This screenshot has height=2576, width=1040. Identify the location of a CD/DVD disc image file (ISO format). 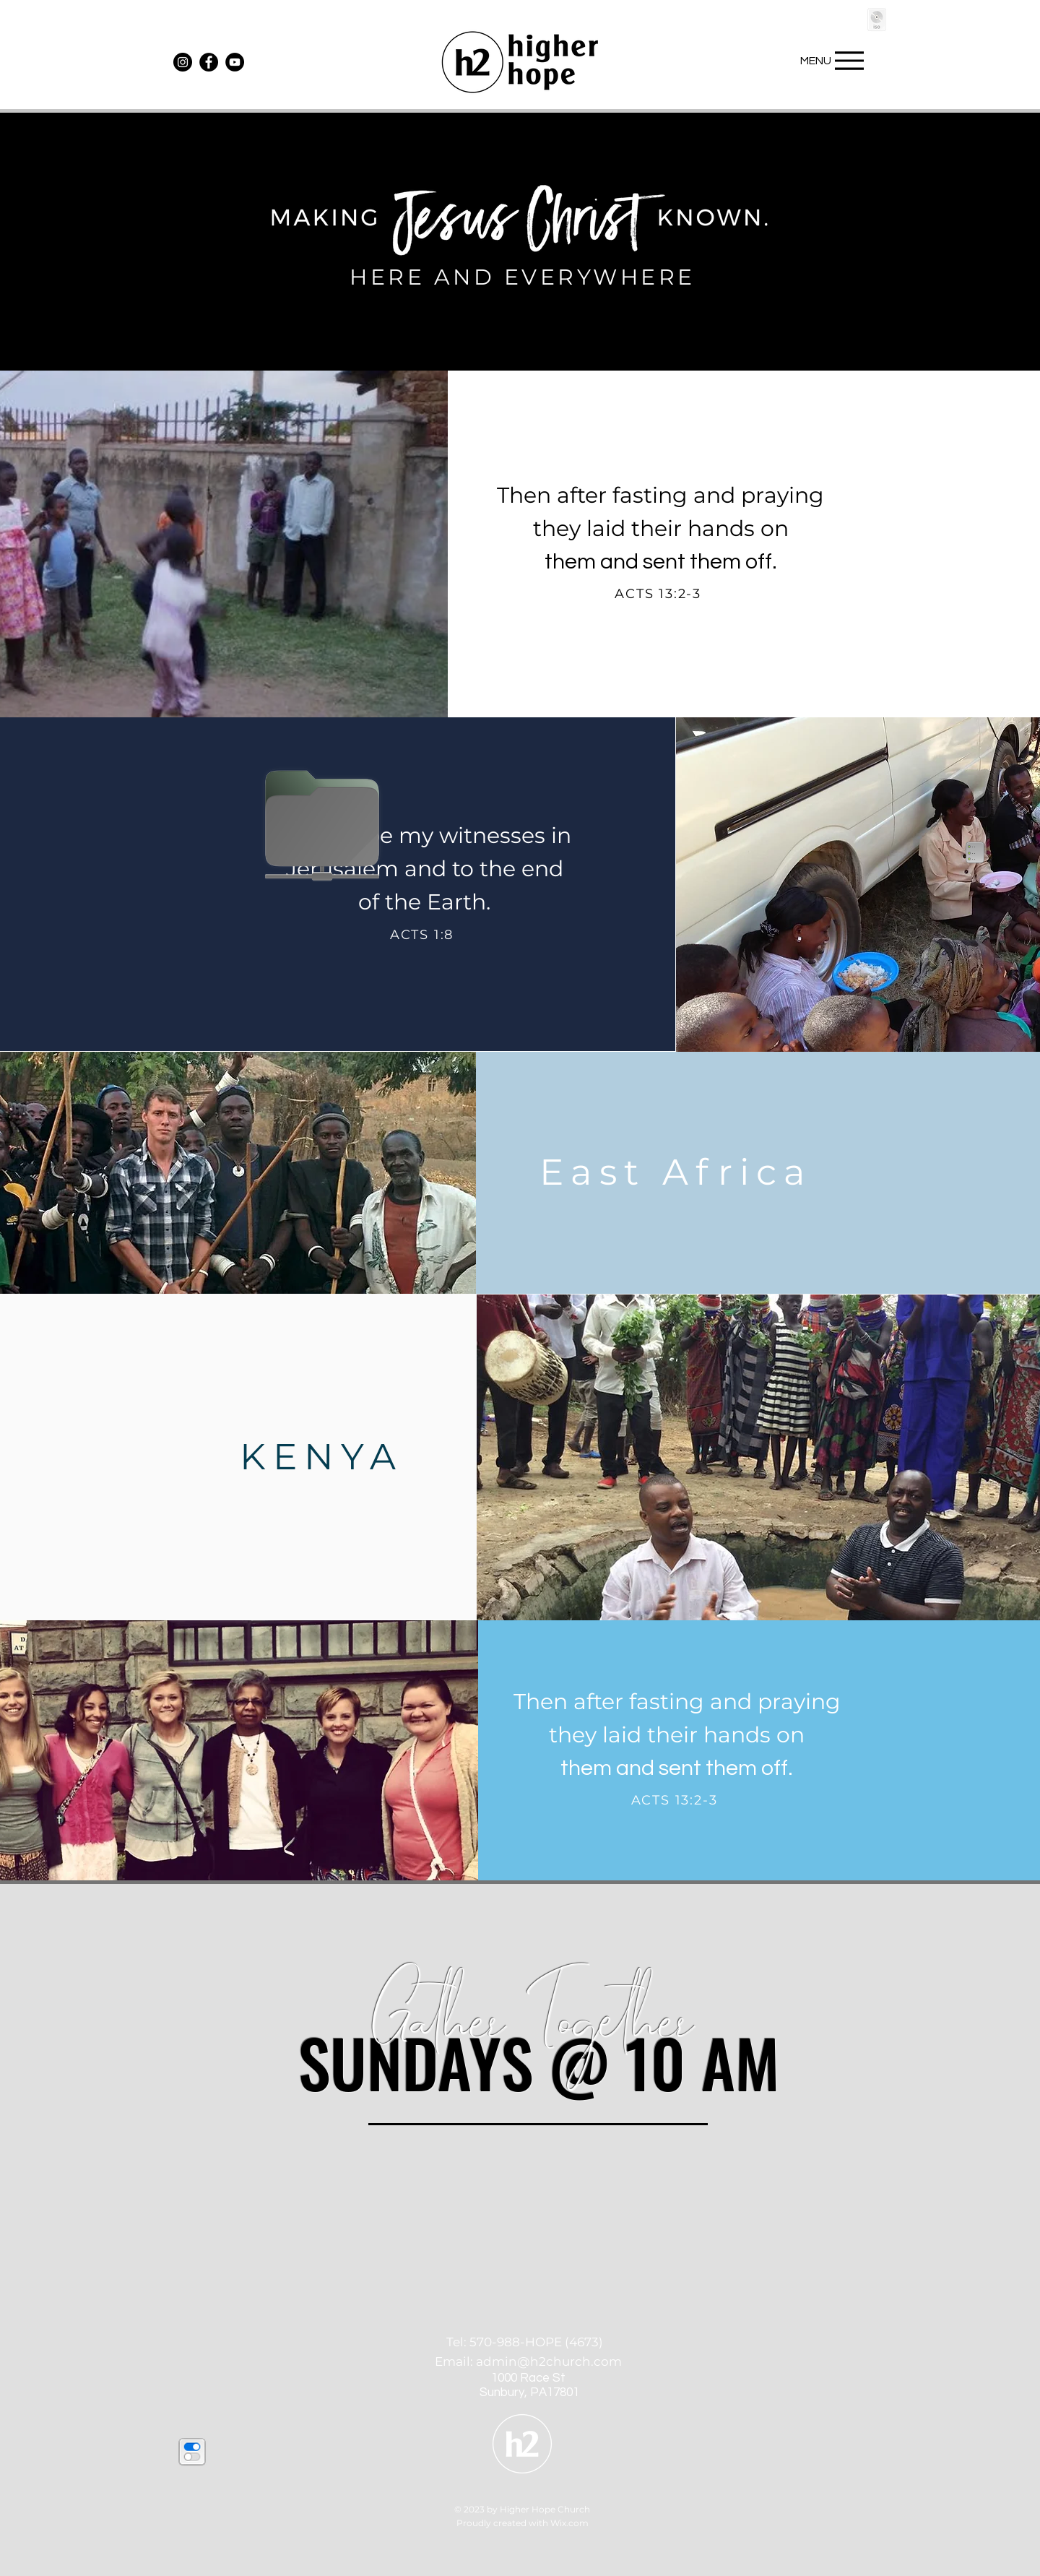
(877, 20).